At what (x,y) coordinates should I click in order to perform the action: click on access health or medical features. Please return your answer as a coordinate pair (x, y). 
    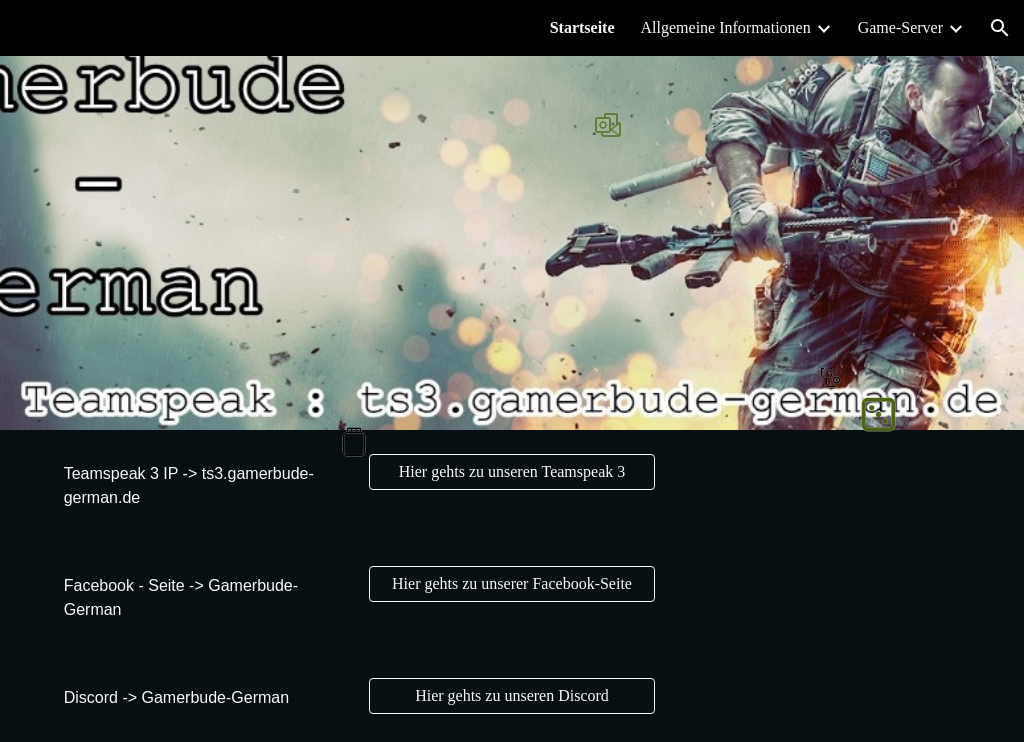
    Looking at the image, I should click on (829, 377).